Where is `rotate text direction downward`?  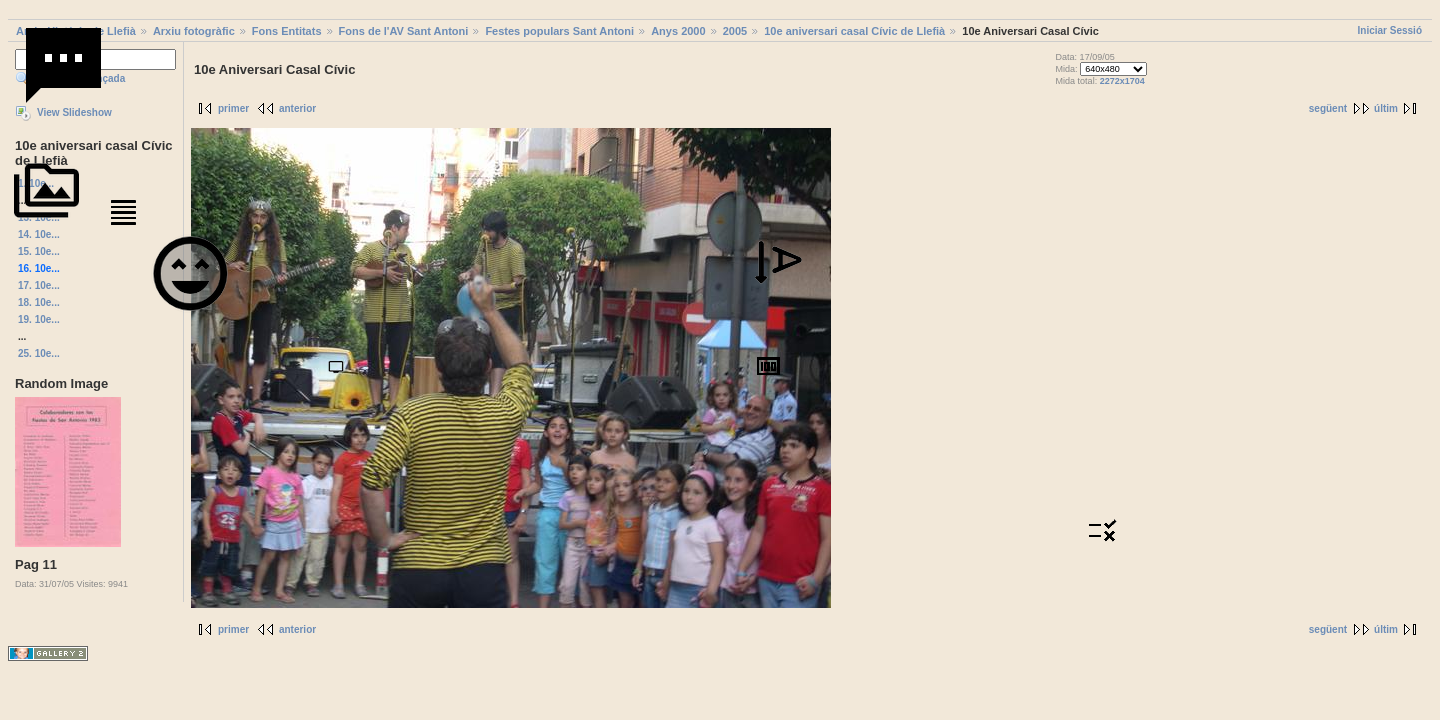
rotate text direction downward is located at coordinates (777, 262).